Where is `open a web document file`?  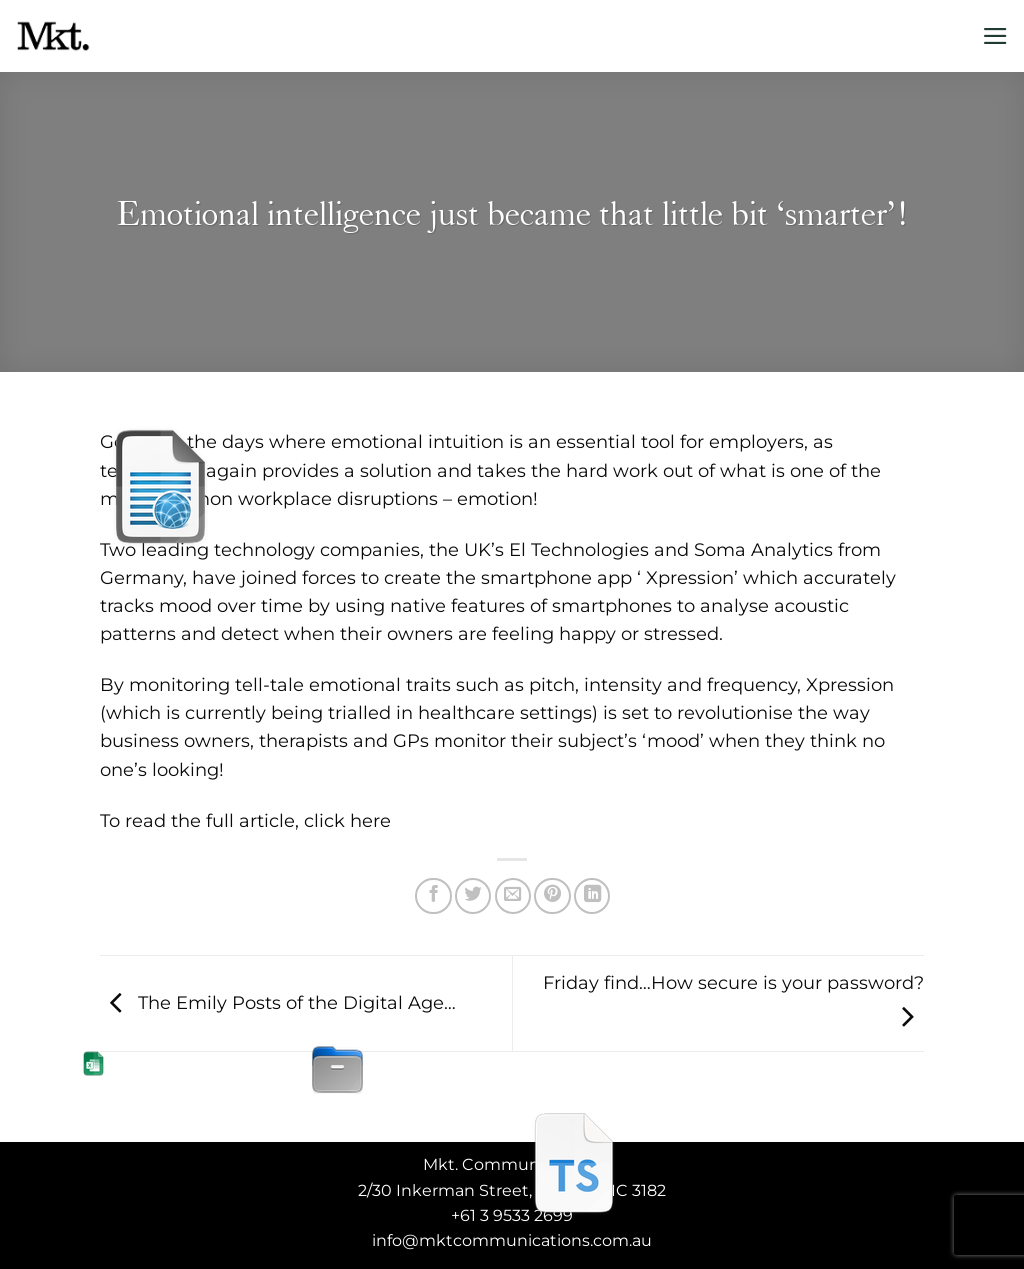 open a web document file is located at coordinates (160, 486).